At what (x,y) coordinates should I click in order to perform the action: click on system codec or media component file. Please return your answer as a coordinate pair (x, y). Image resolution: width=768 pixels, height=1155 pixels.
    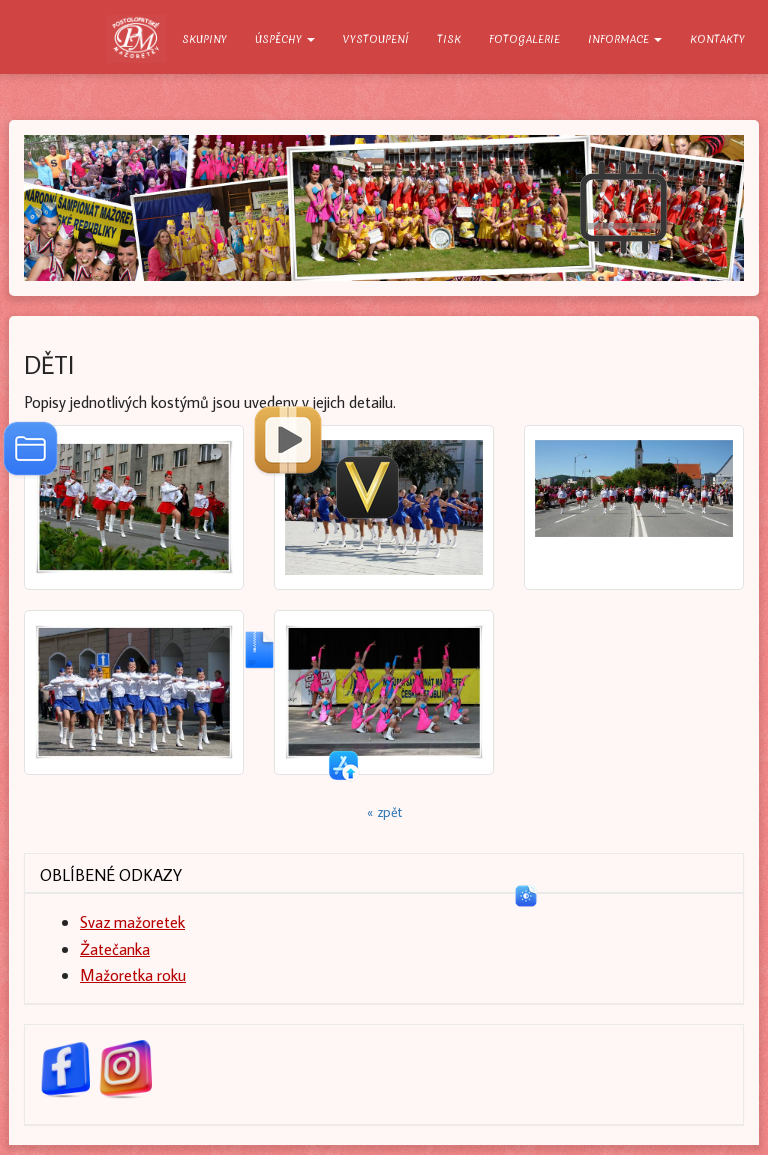
    Looking at the image, I should click on (288, 441).